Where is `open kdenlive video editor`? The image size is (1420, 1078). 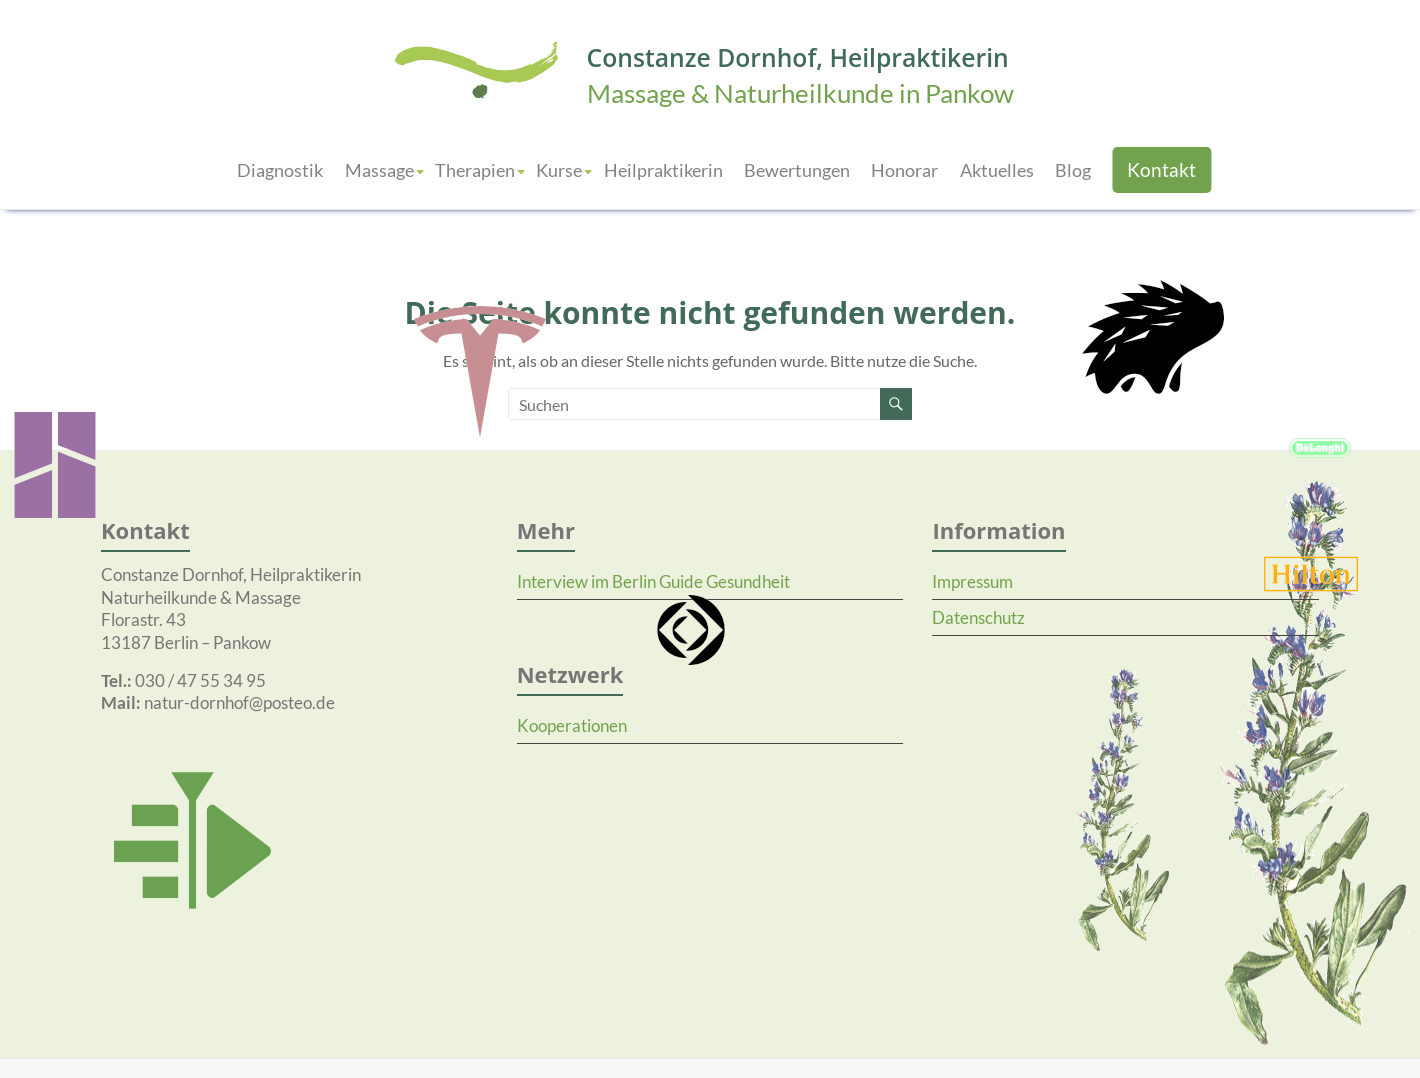 open kdenlive video editor is located at coordinates (192, 840).